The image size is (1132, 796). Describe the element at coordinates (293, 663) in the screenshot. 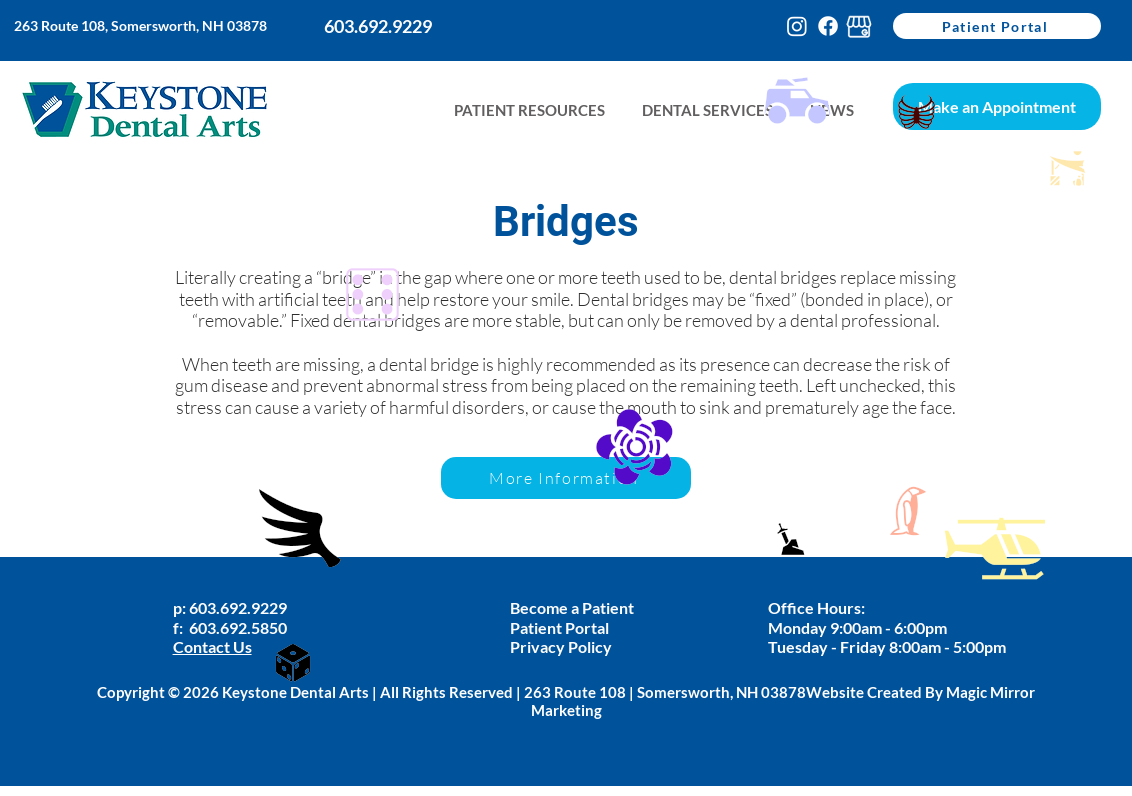

I see `roll the dice or randomize` at that location.